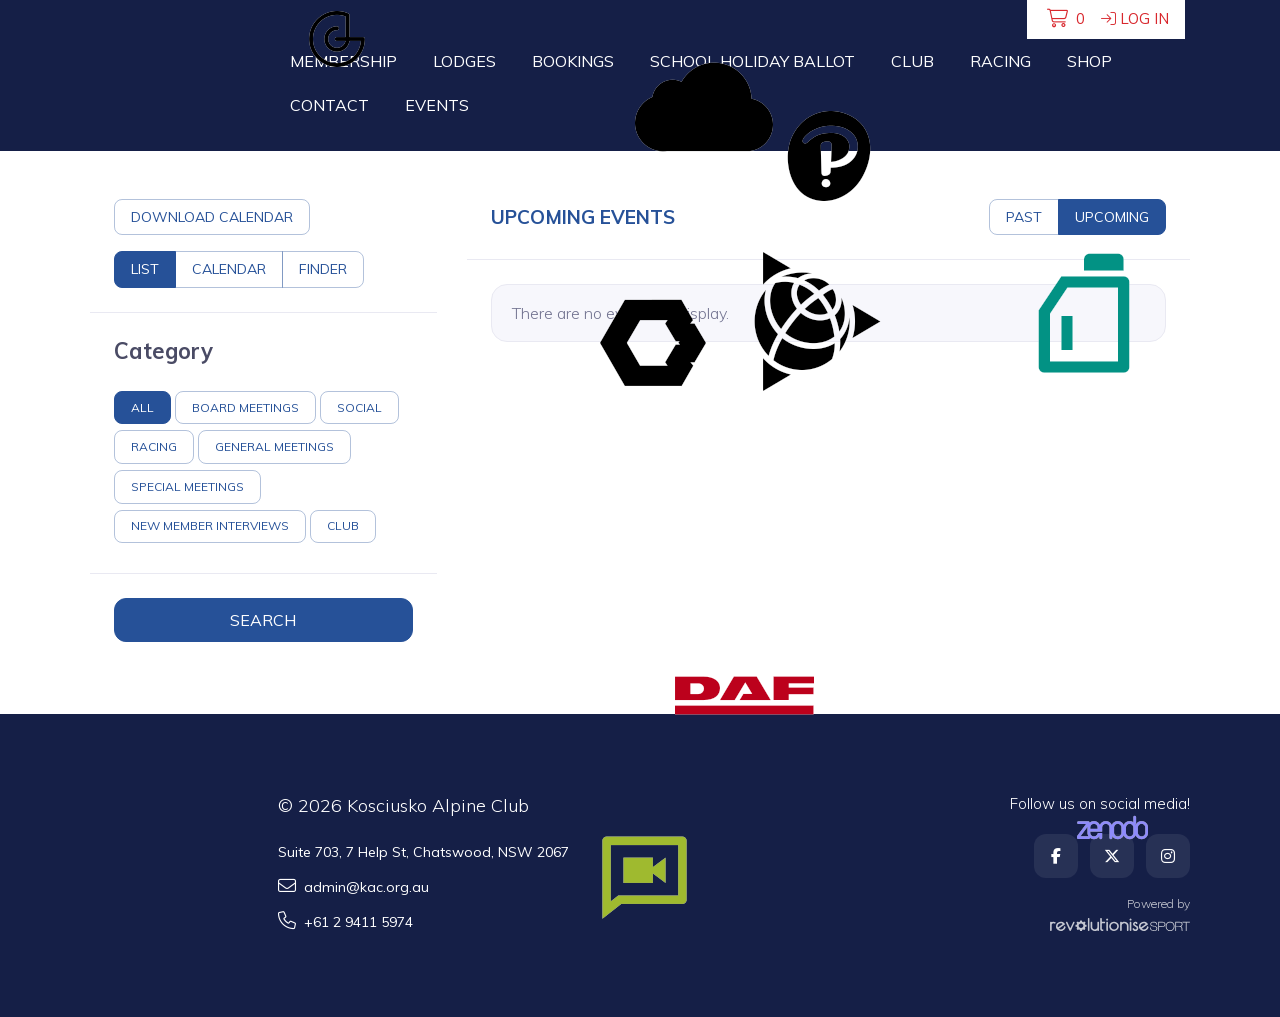  What do you see at coordinates (1112, 827) in the screenshot?
I see `open zenodo research repository` at bounding box center [1112, 827].